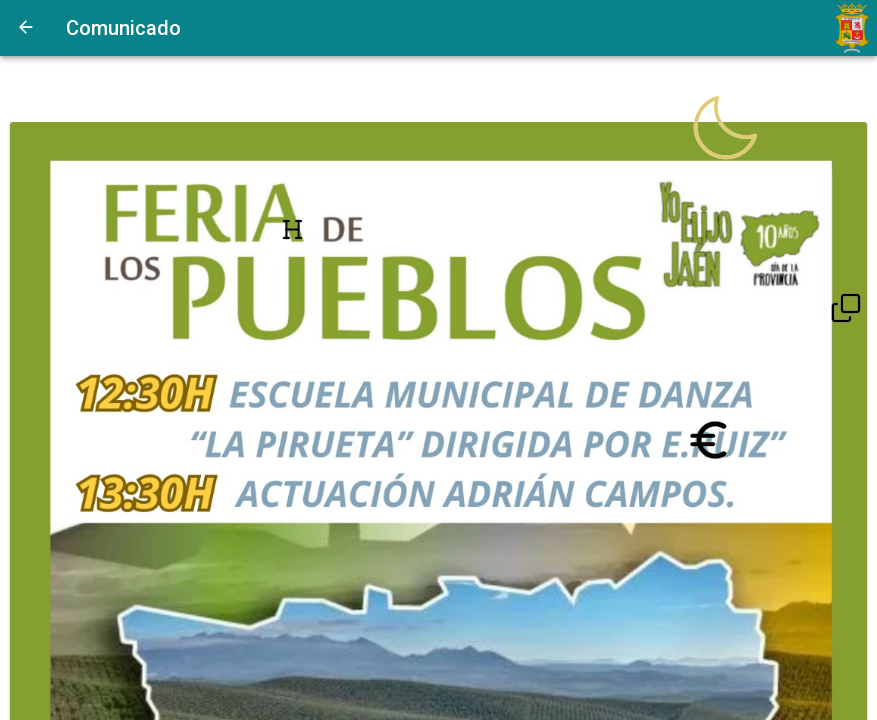  Describe the element at coordinates (292, 229) in the screenshot. I see `apply heading format to selected text` at that location.